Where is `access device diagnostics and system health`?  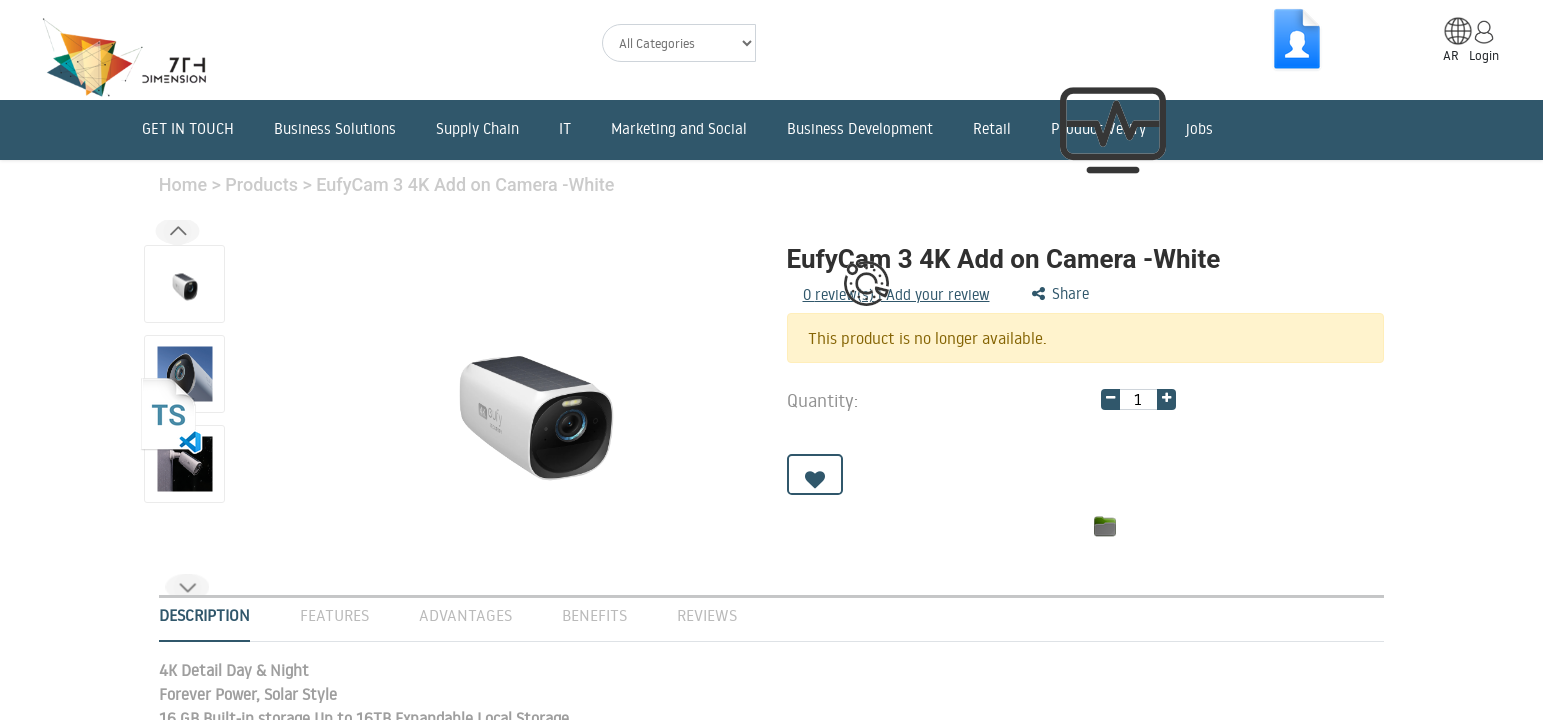
access device diagnostics and system health is located at coordinates (1113, 127).